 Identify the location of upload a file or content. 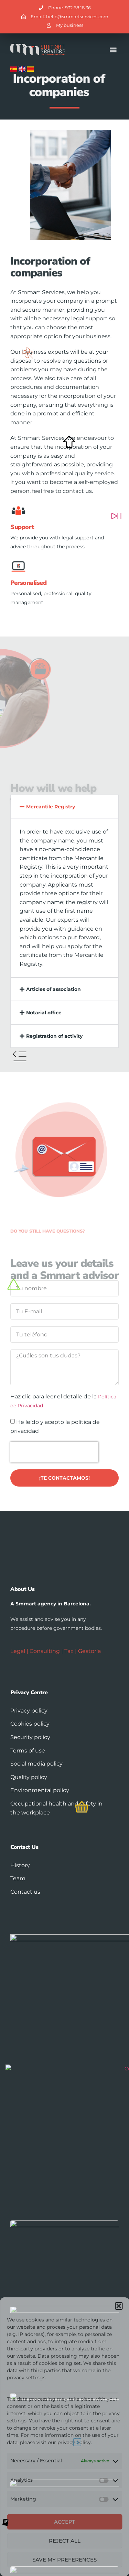
(69, 442).